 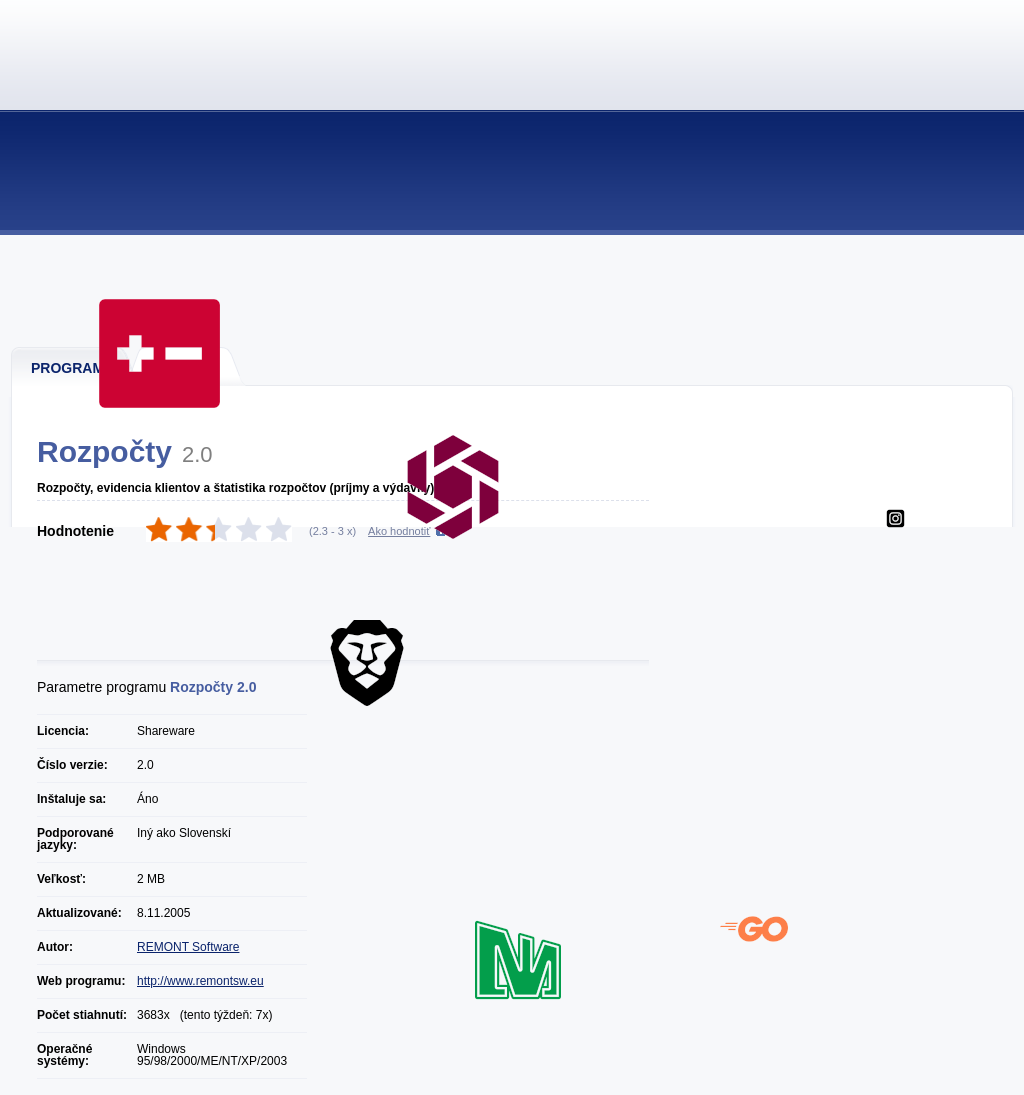 What do you see at coordinates (754, 929) in the screenshot?
I see `go programming language logo` at bounding box center [754, 929].